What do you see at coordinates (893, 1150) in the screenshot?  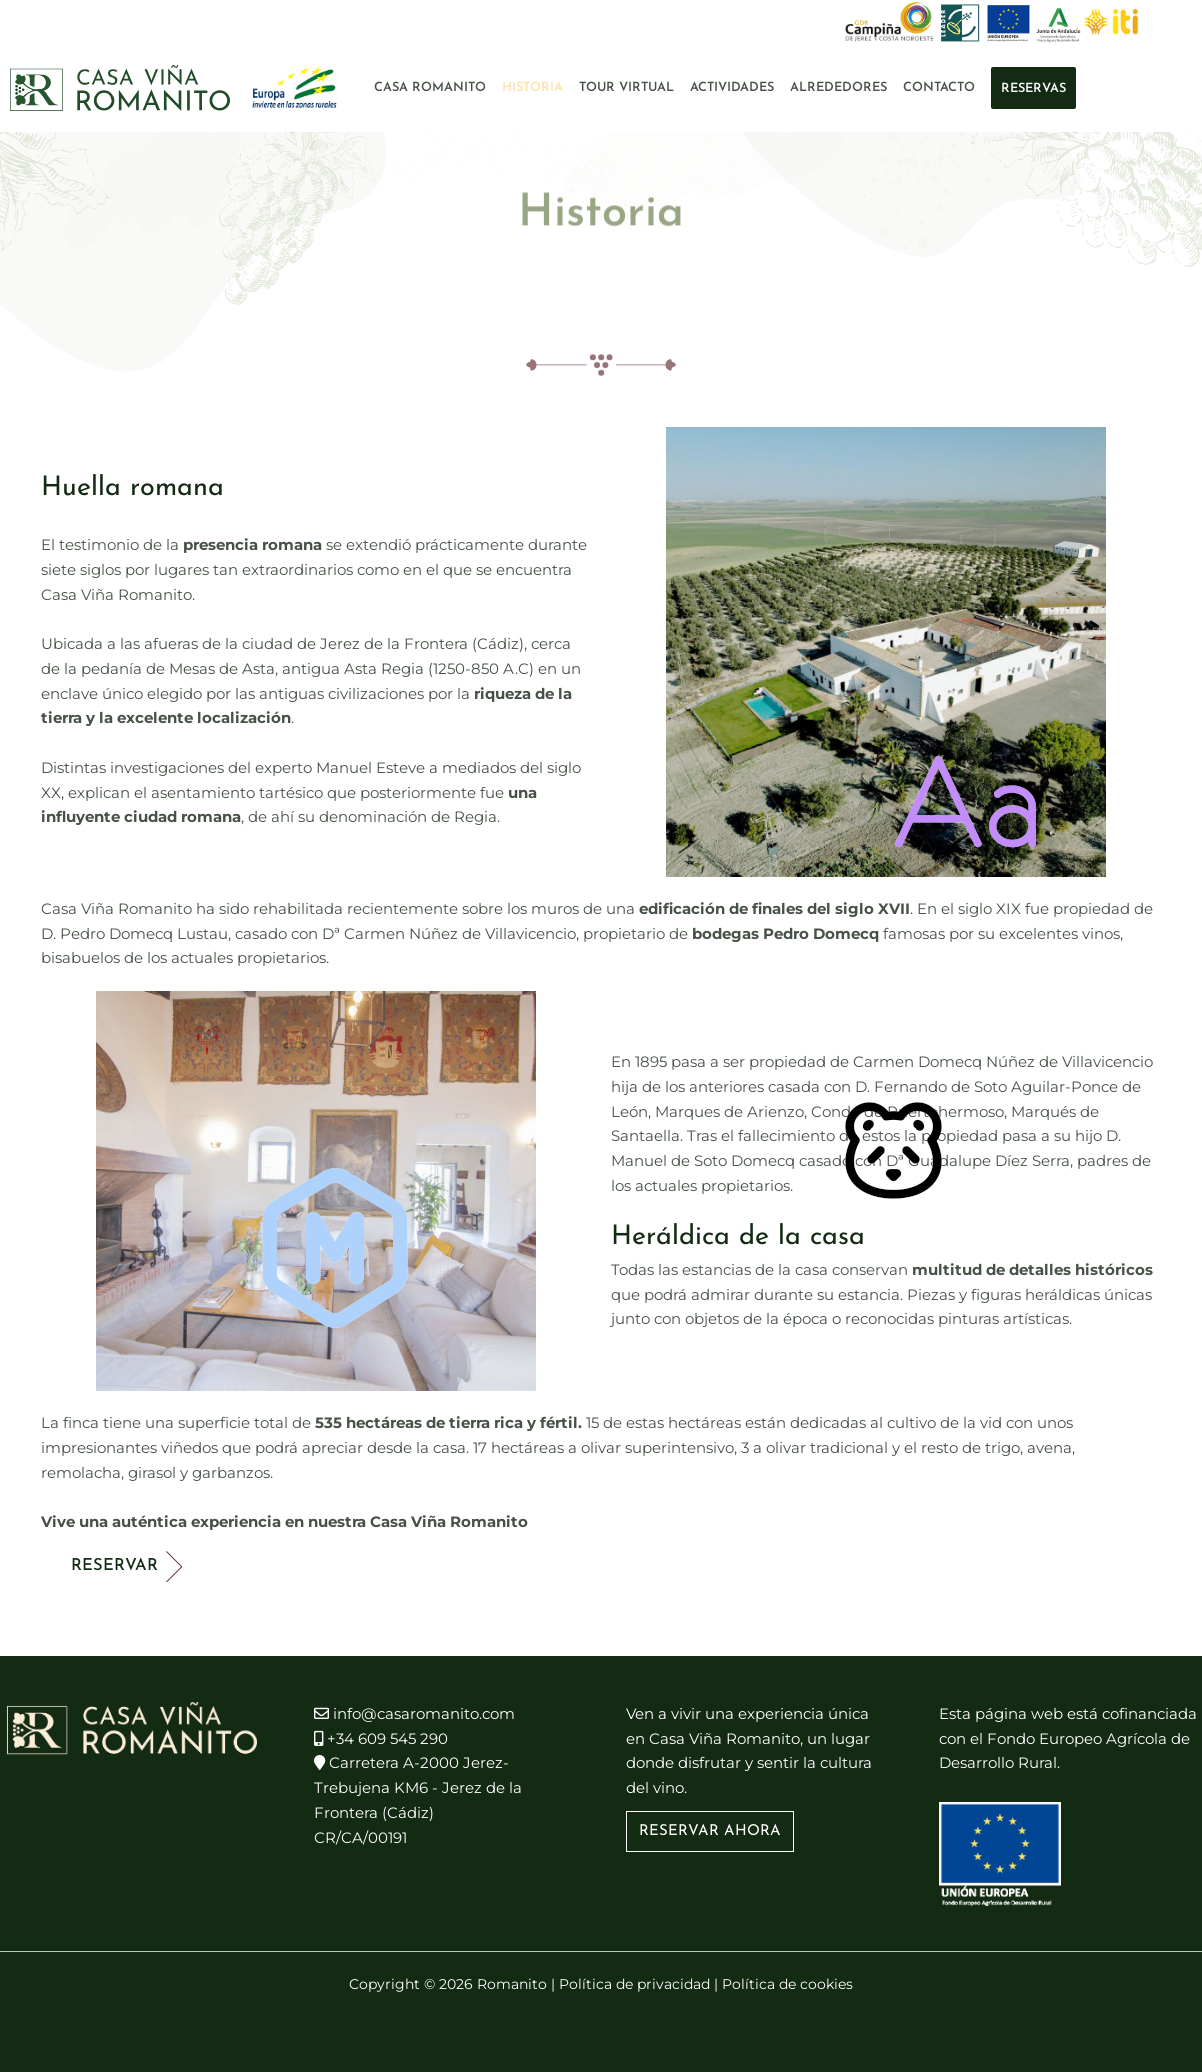 I see `access panda or animal-themed content` at bounding box center [893, 1150].